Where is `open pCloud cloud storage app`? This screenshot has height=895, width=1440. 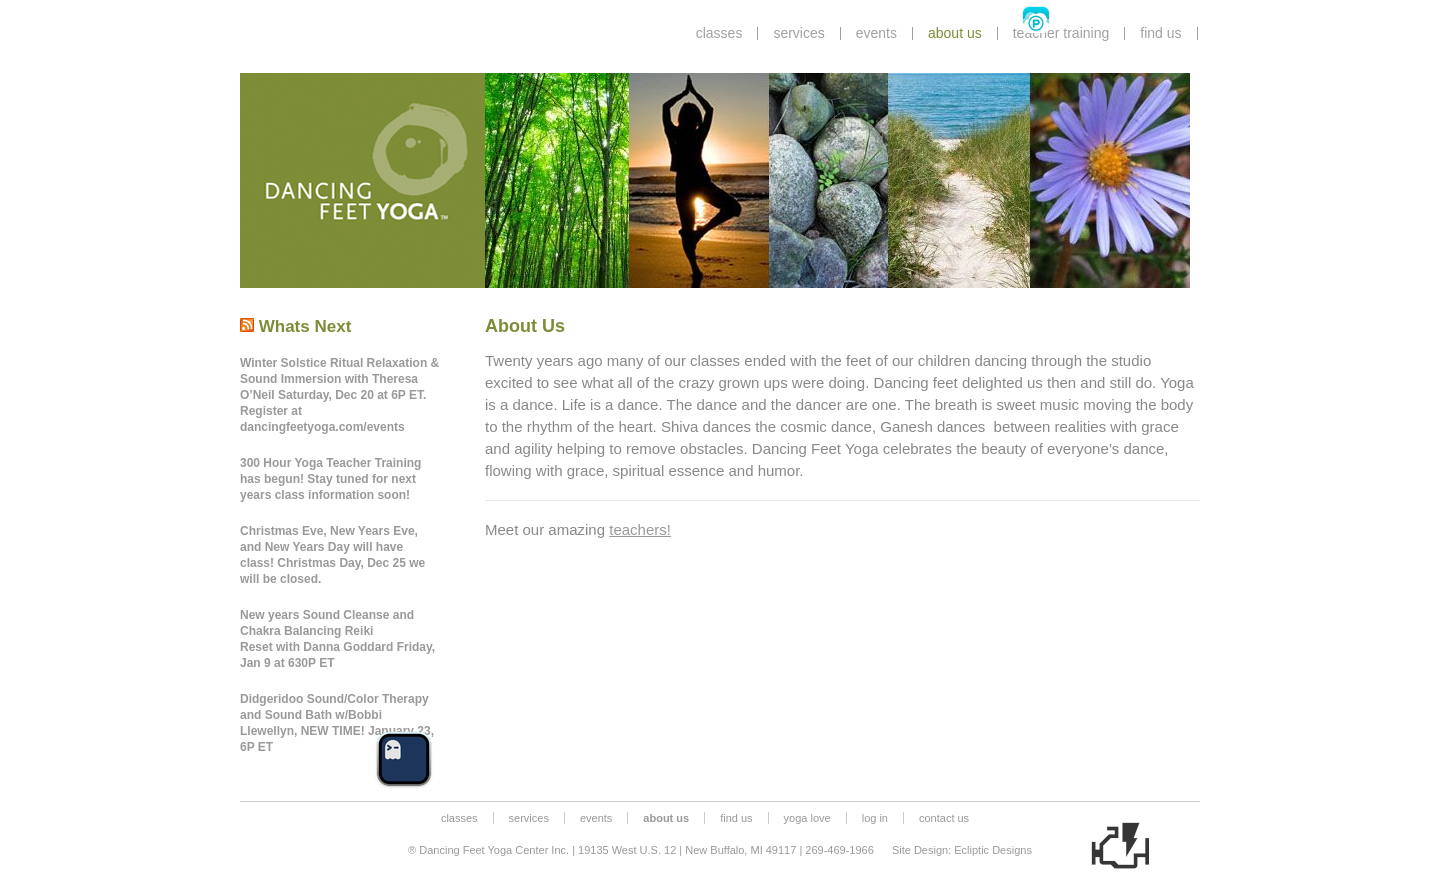
open pCloud cloud storage app is located at coordinates (1036, 20).